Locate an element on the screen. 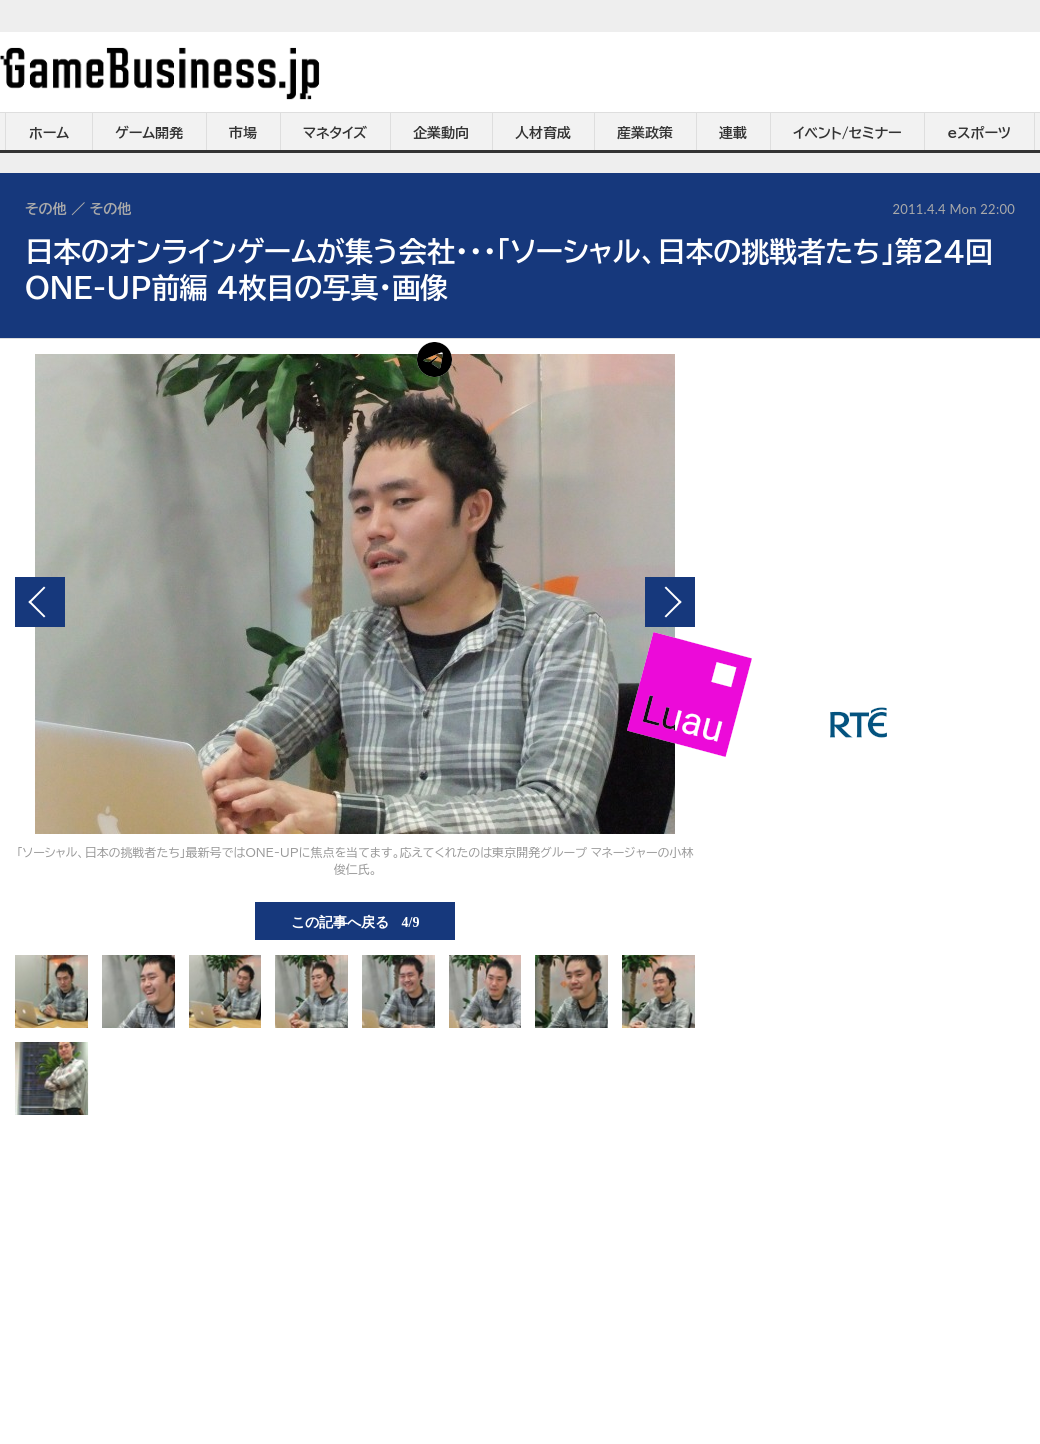  luau programming language logo is located at coordinates (689, 694).